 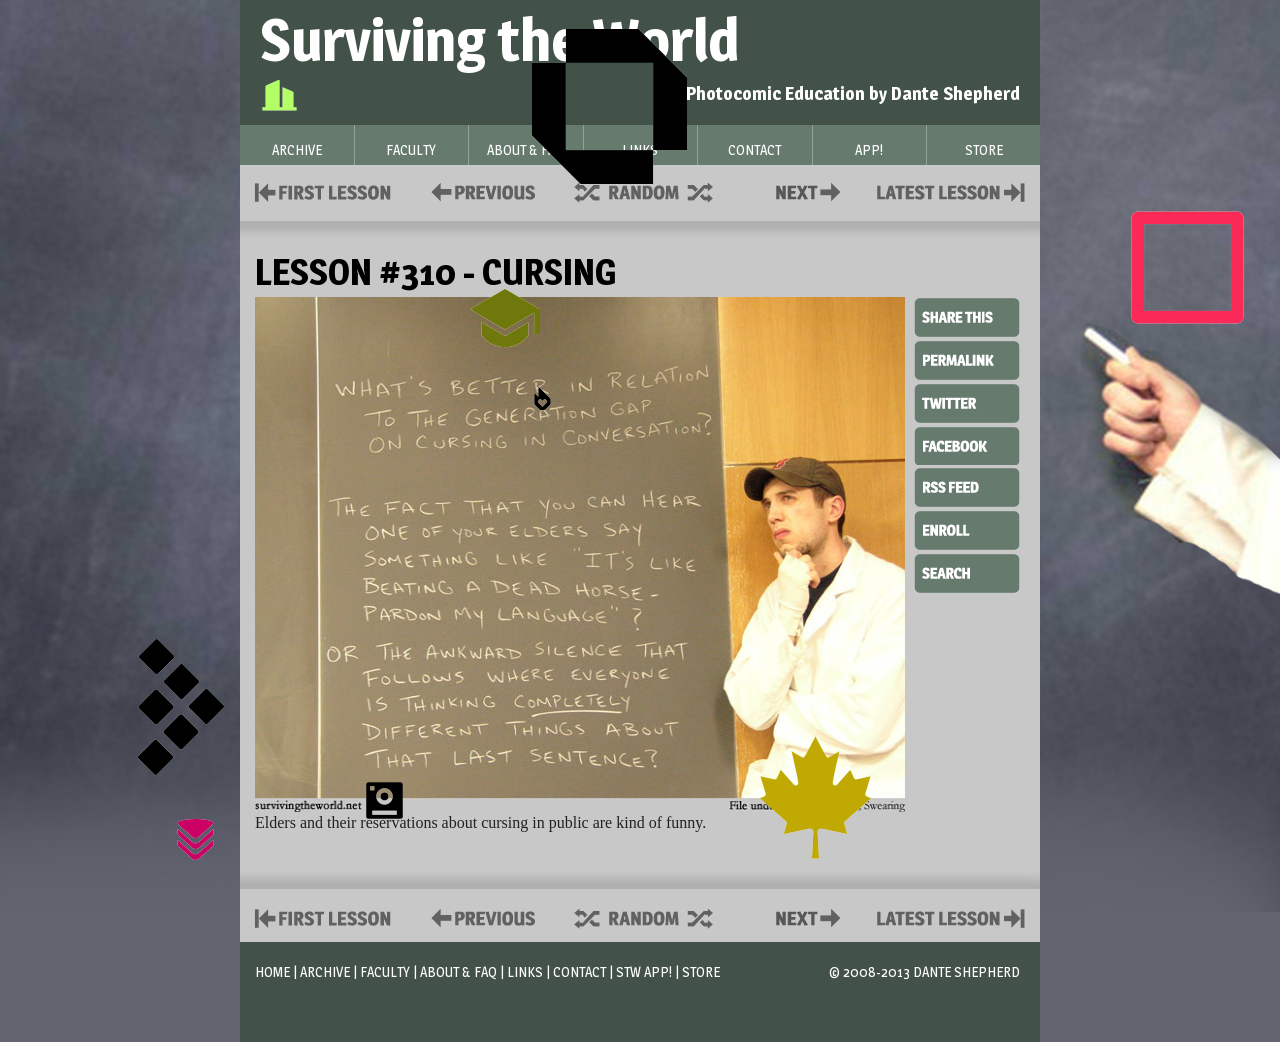 I want to click on open TestRail test management platform, so click(x=181, y=707).